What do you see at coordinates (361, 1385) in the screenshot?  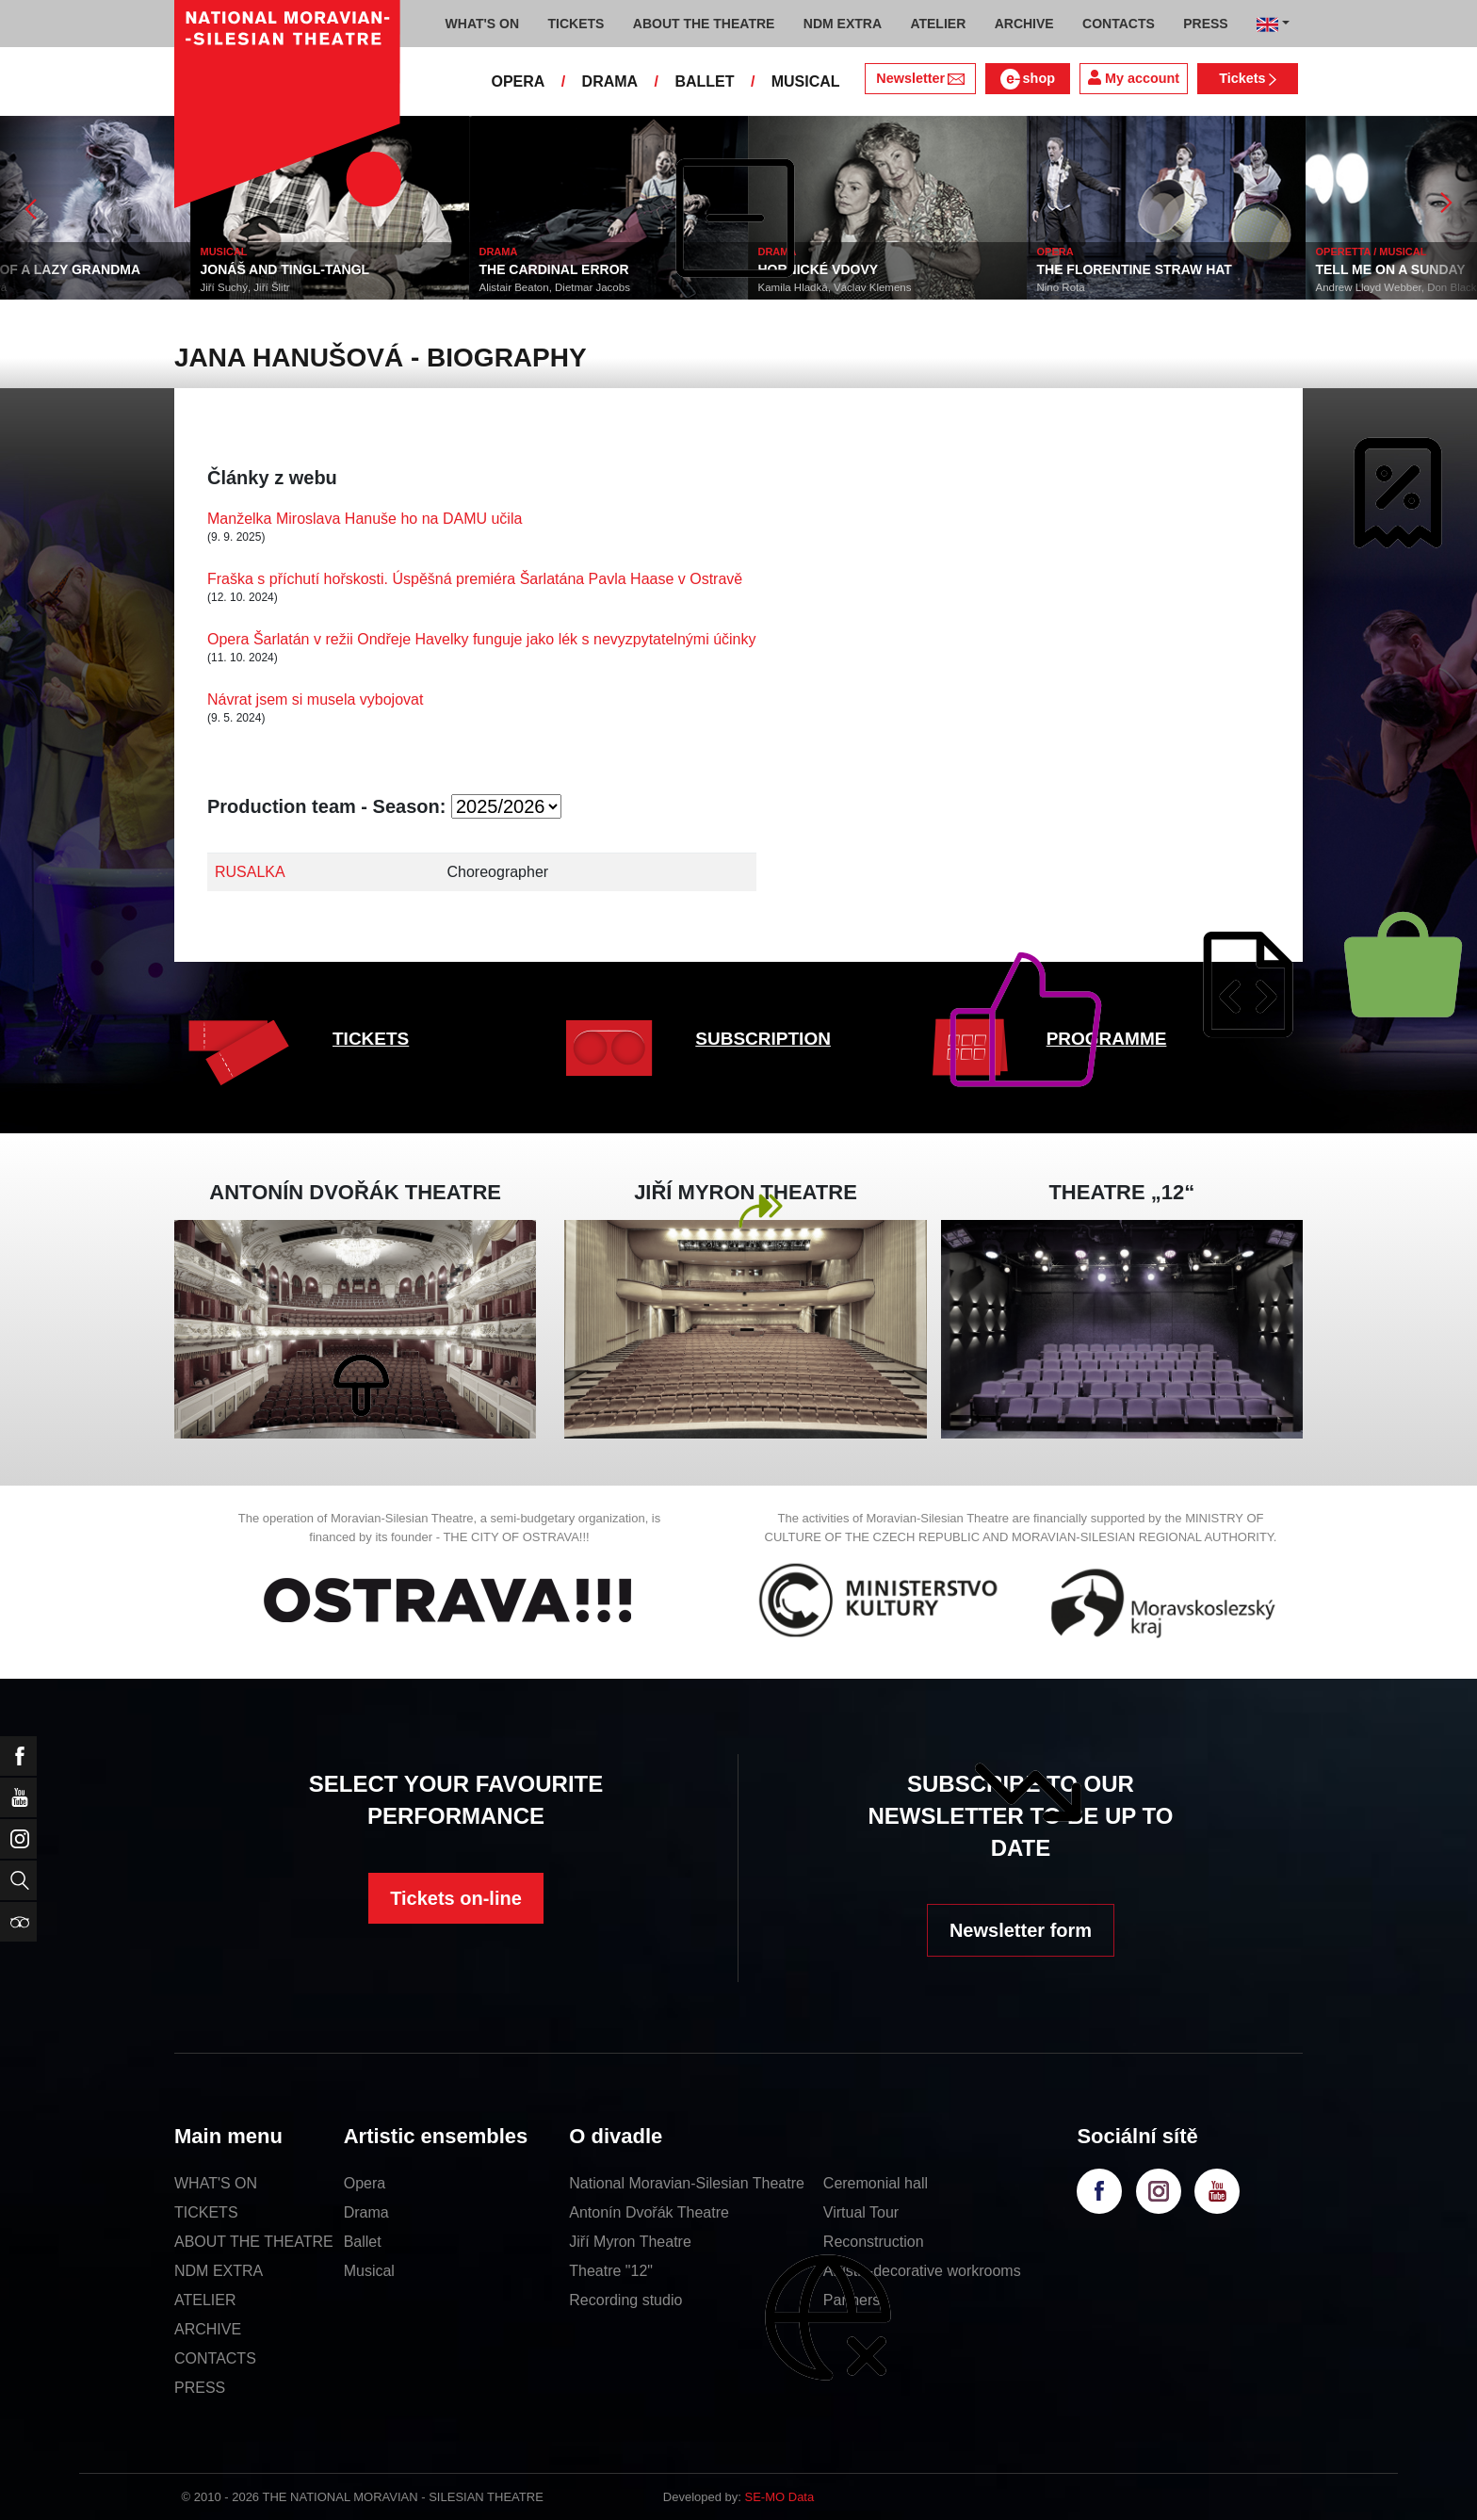 I see `browse fungi or mushroom identification` at bounding box center [361, 1385].